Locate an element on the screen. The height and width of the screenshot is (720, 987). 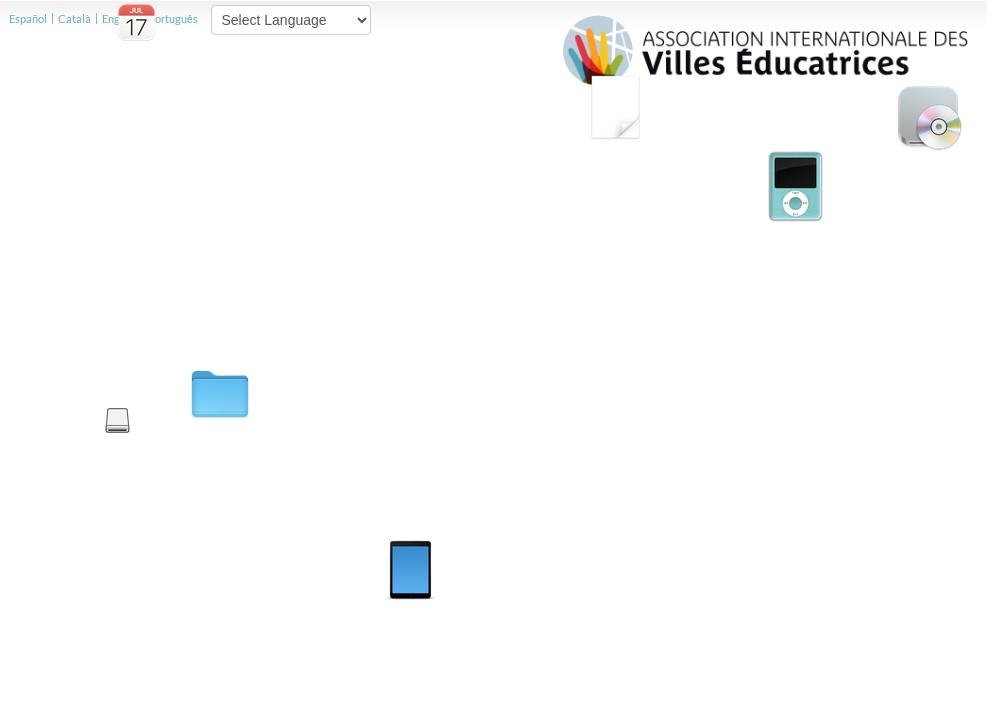
open calendar app is located at coordinates (136, 22).